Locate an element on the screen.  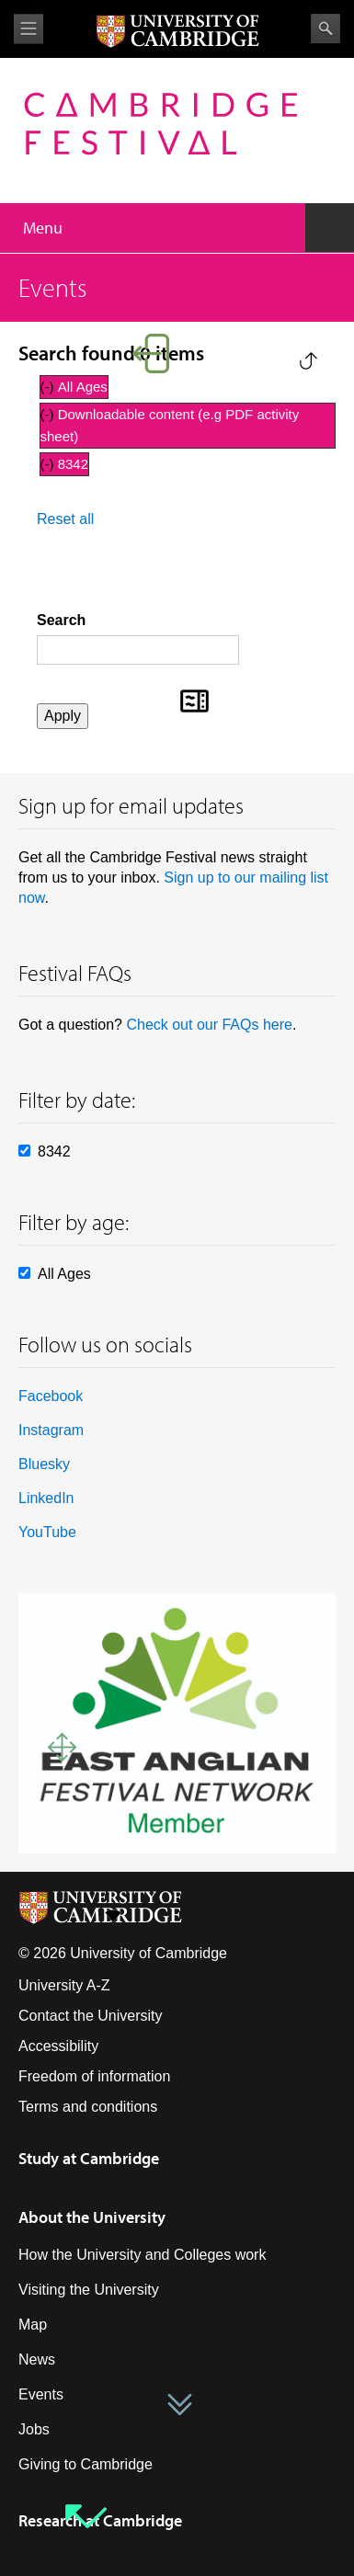
move or reposition an element is located at coordinates (62, 1747).